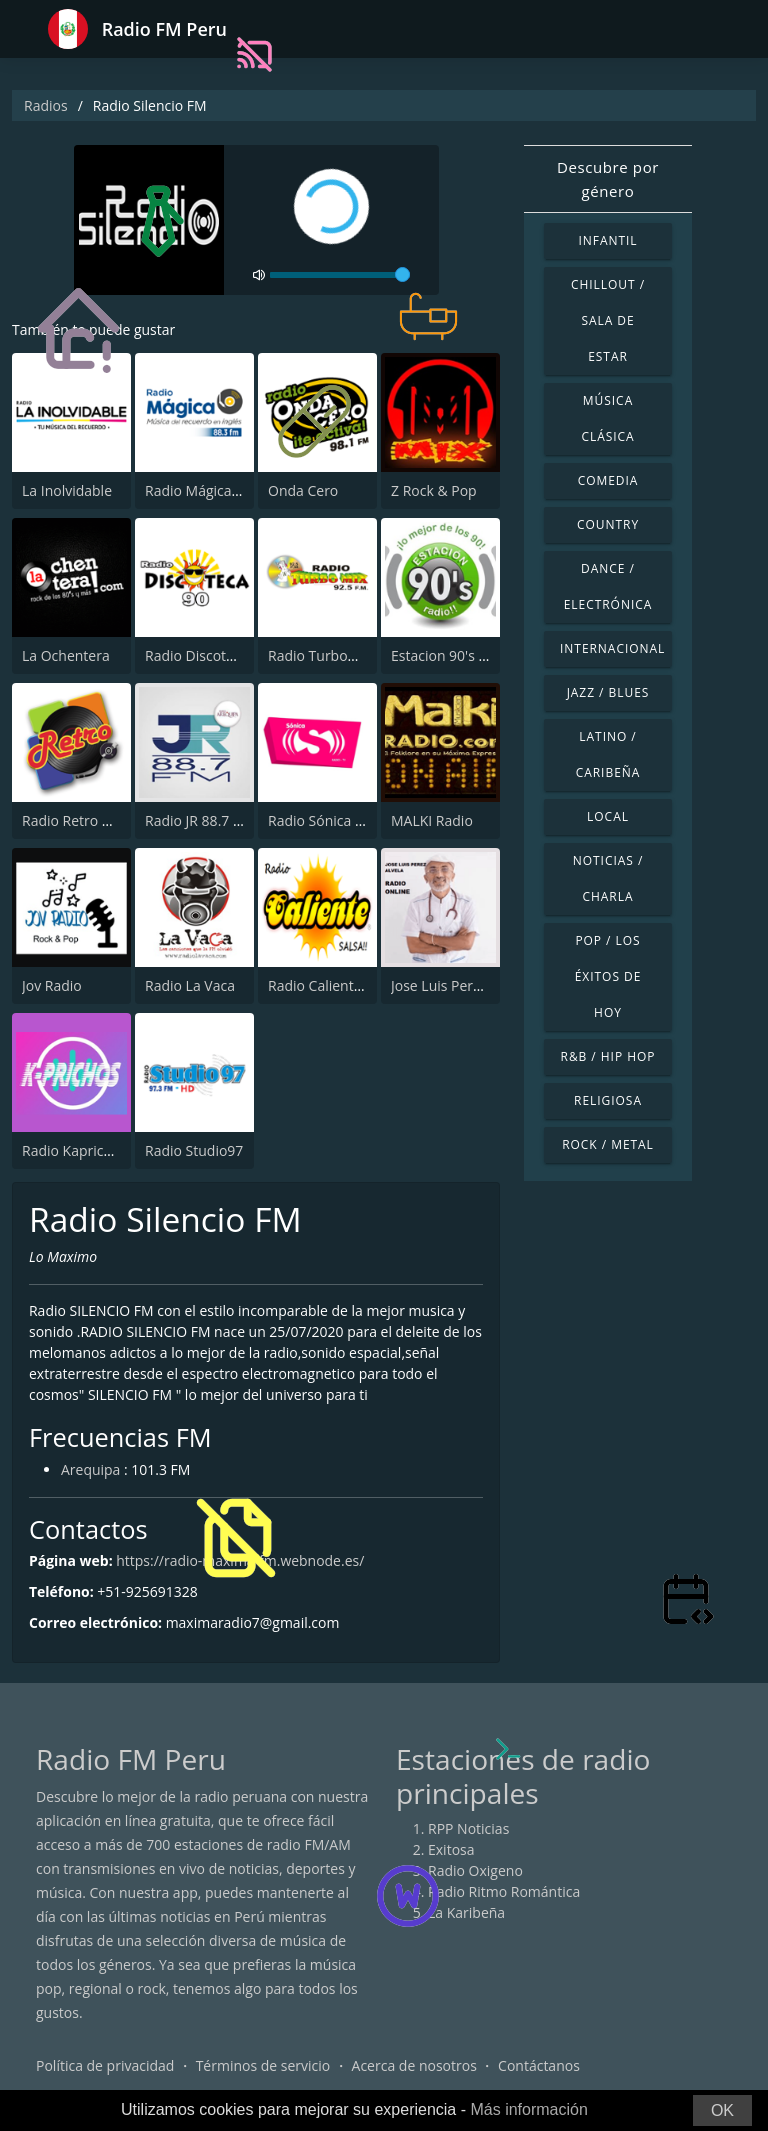 The height and width of the screenshot is (2131, 768). Describe the element at coordinates (508, 1749) in the screenshot. I see `open command palette` at that location.